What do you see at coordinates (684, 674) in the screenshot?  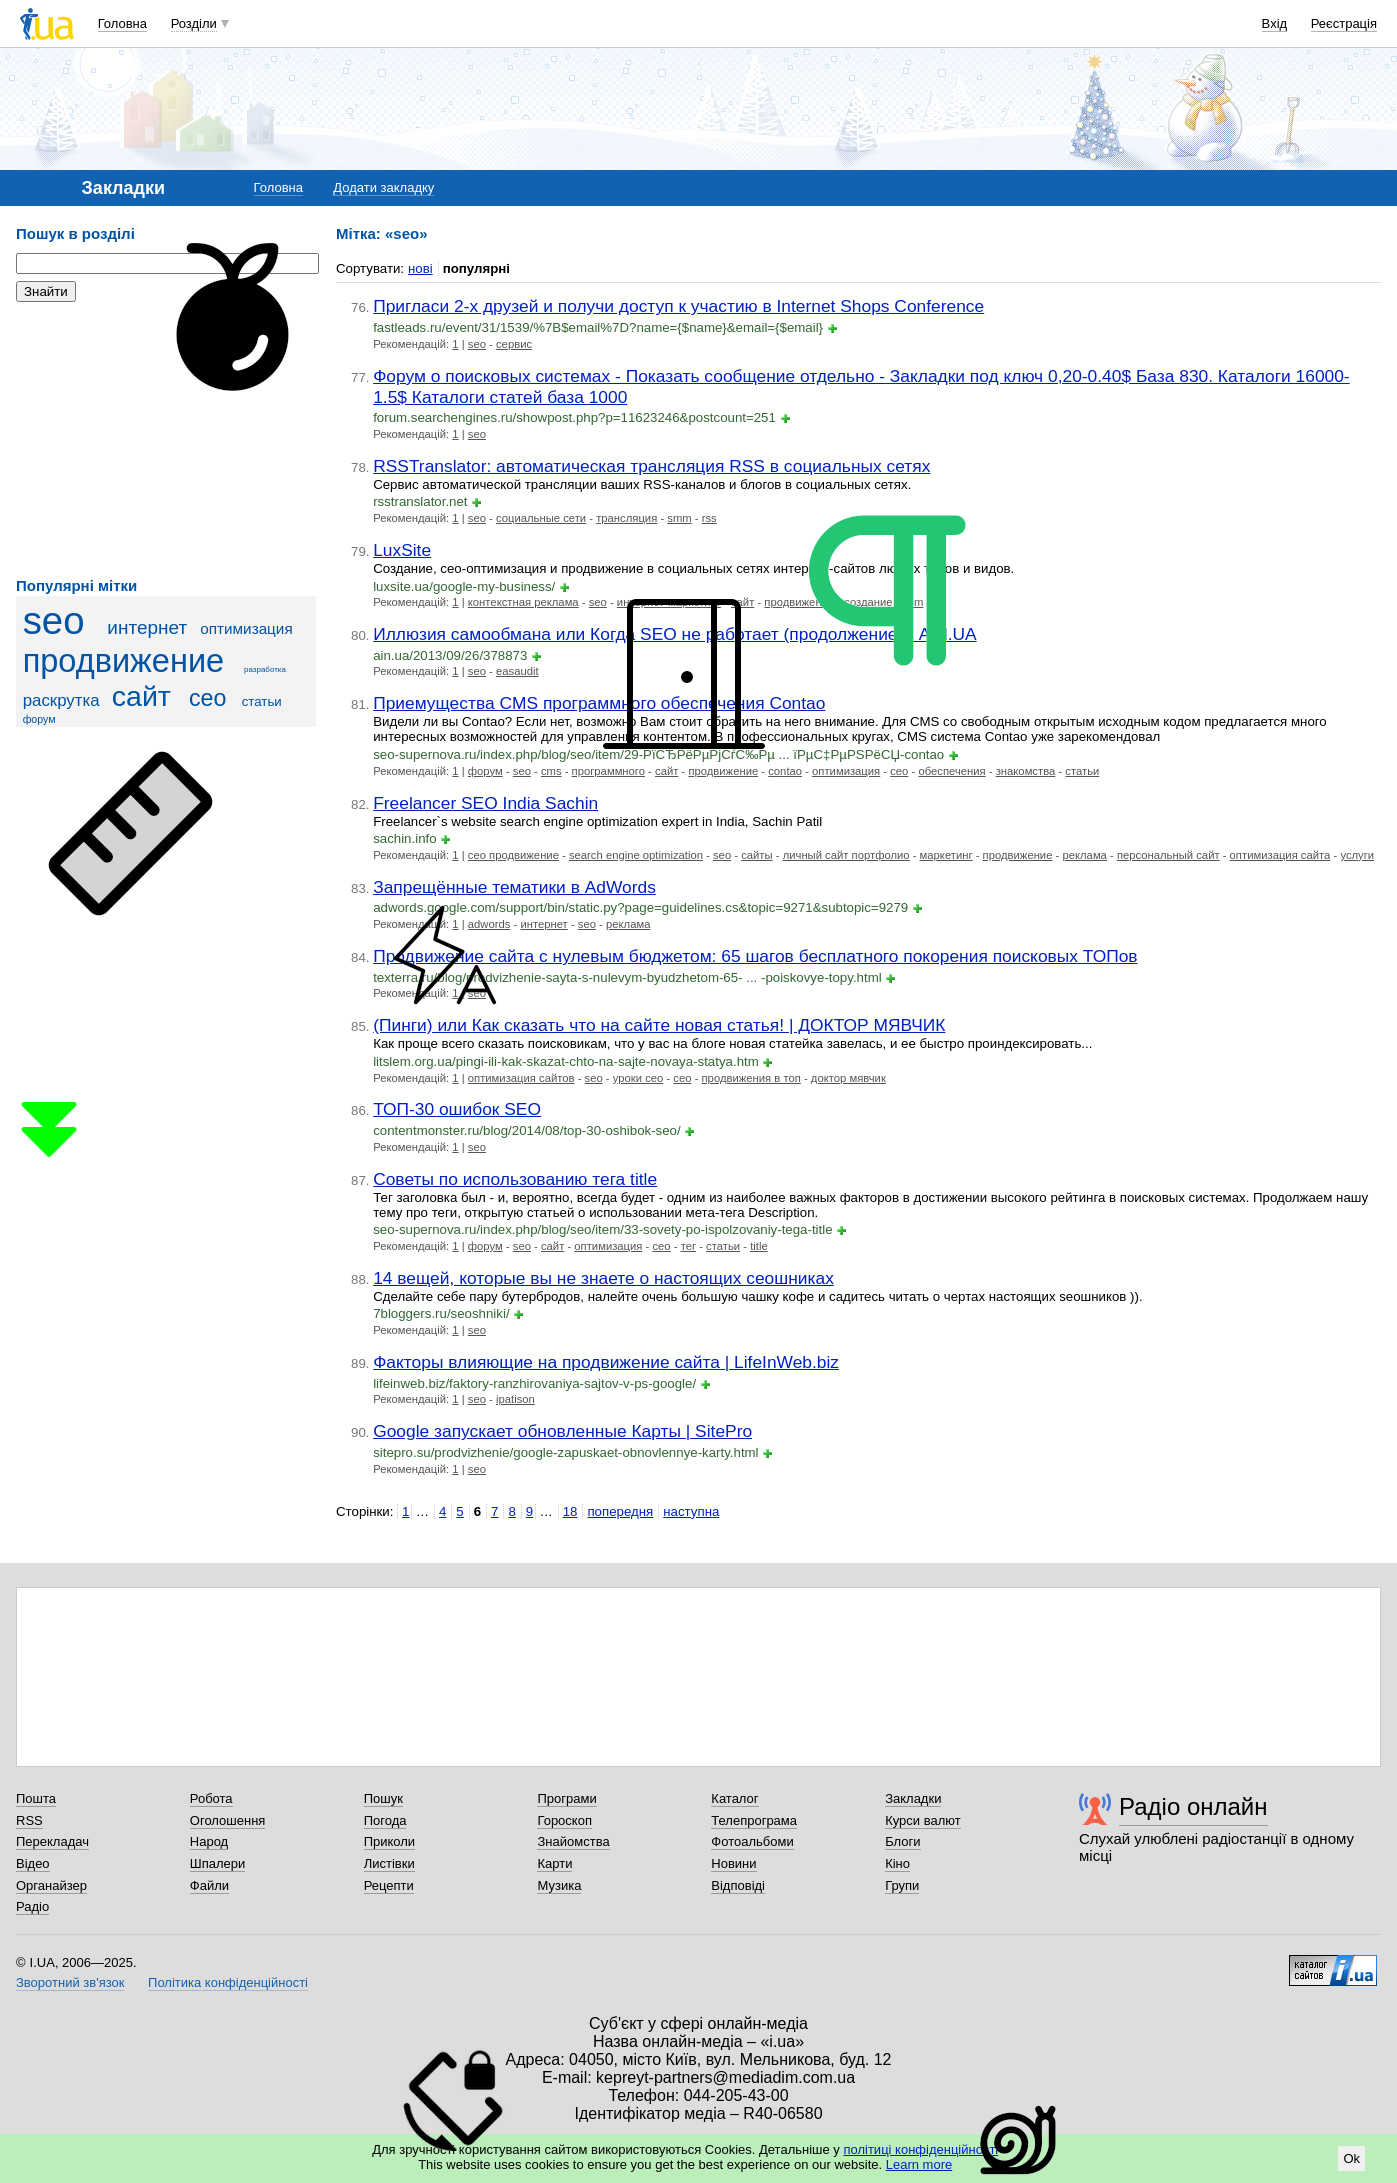 I see `log out or exit the application` at bounding box center [684, 674].